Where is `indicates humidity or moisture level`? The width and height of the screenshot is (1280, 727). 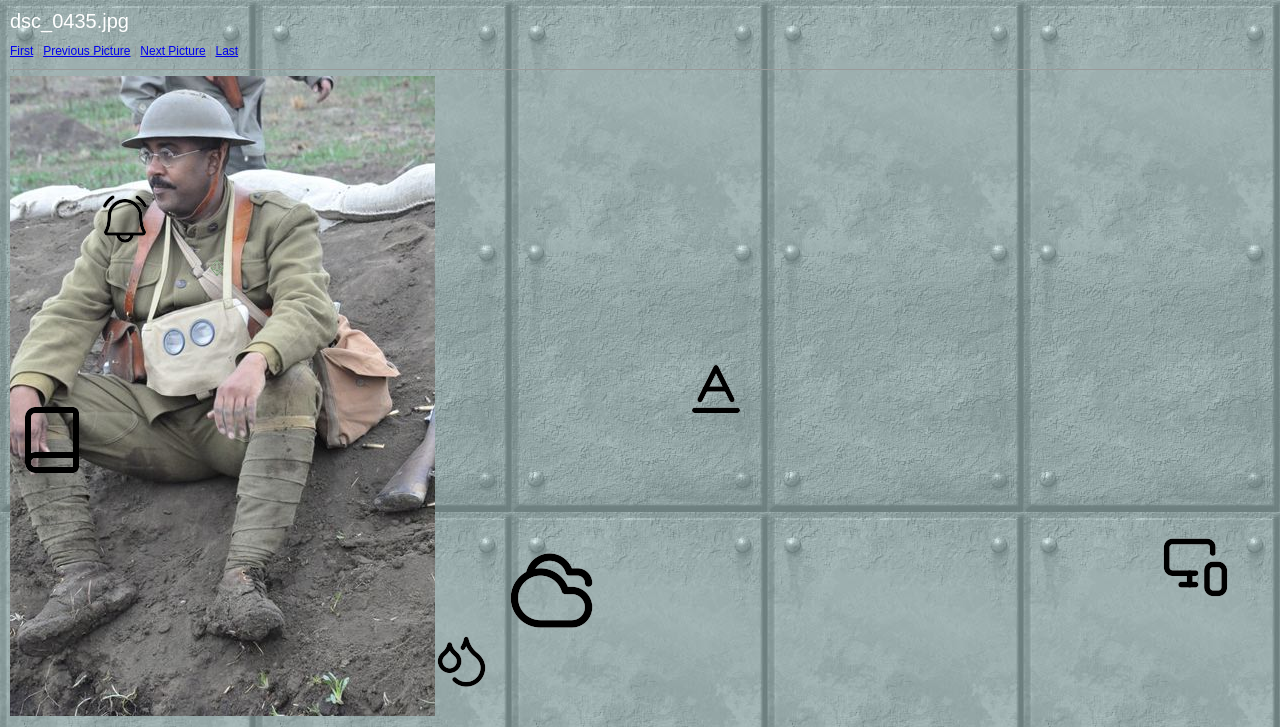 indicates humidity or moisture level is located at coordinates (461, 660).